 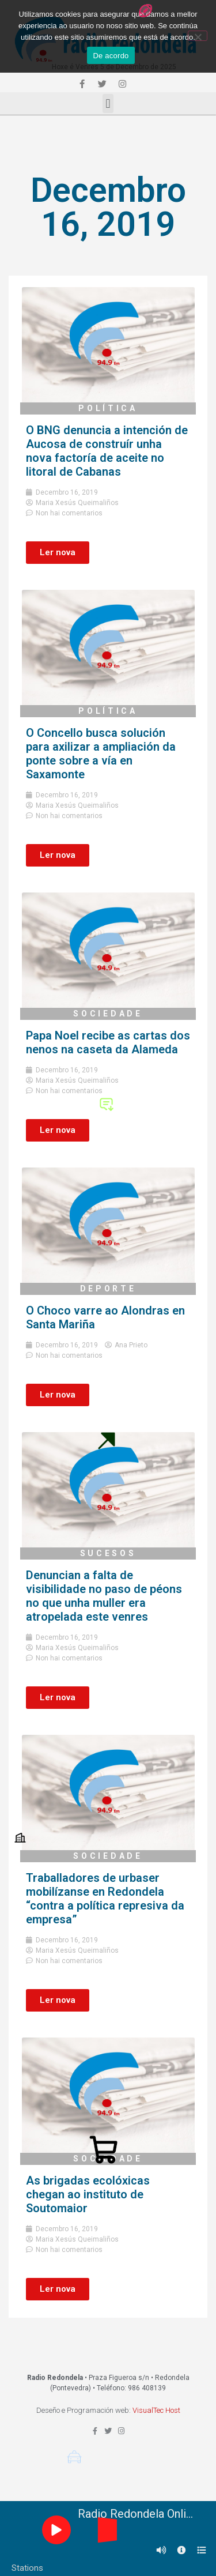 What do you see at coordinates (106, 1104) in the screenshot?
I see `download message or conversation` at bounding box center [106, 1104].